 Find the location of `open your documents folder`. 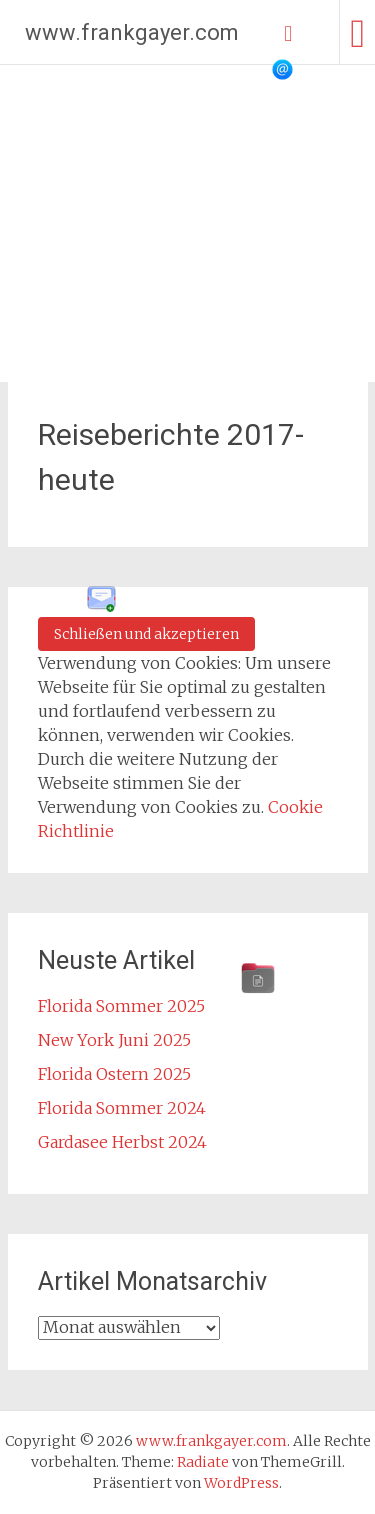

open your documents folder is located at coordinates (258, 978).